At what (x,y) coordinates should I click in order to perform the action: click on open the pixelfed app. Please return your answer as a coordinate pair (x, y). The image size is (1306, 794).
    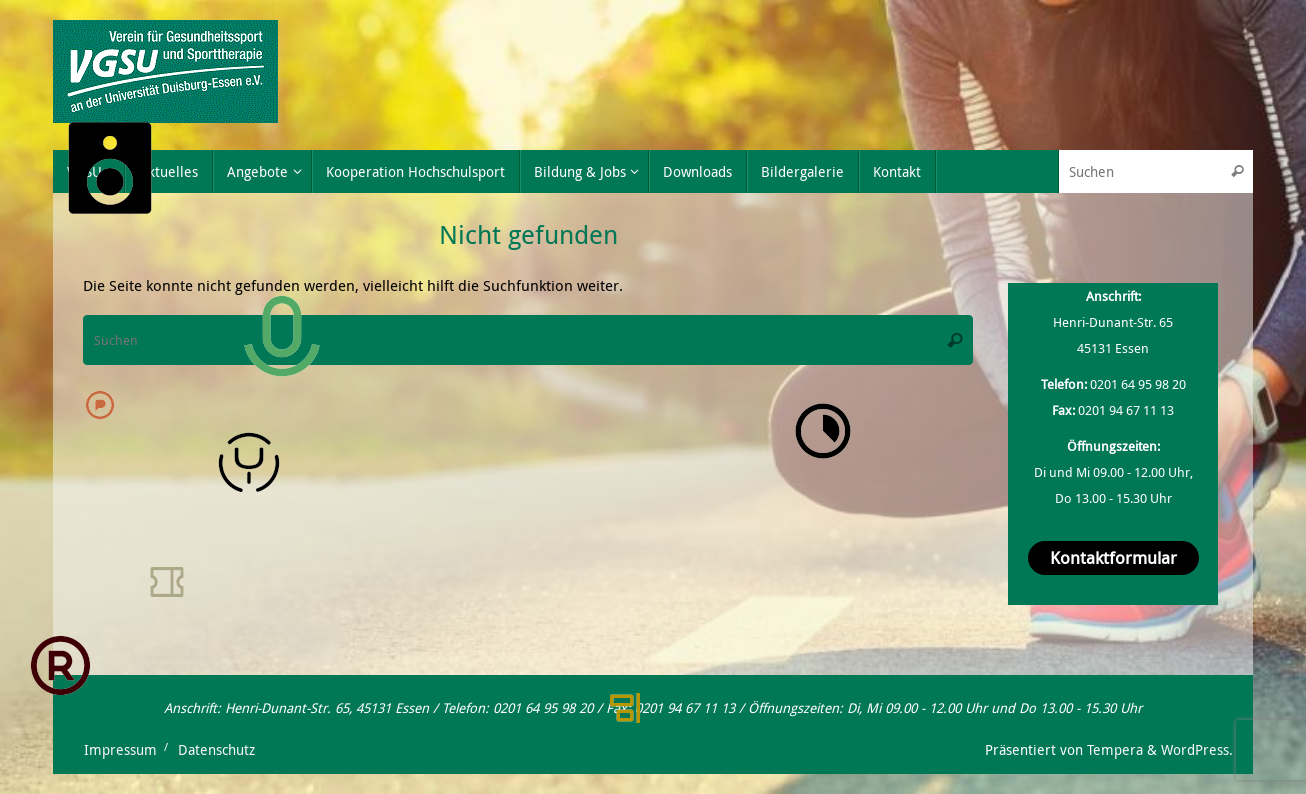
    Looking at the image, I should click on (100, 405).